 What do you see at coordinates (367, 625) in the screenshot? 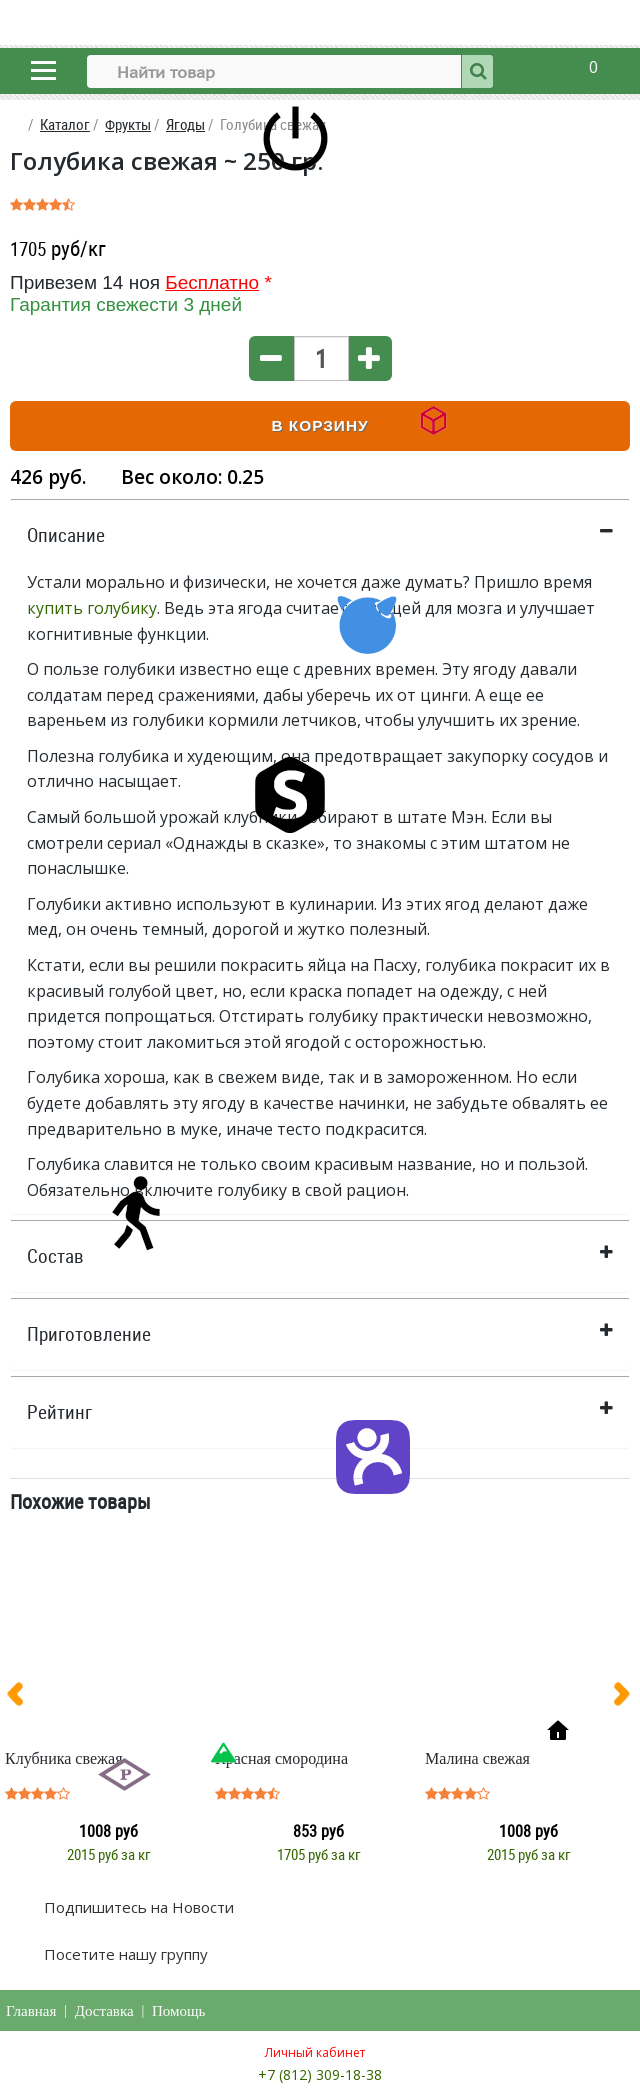
I see `freebsd operating system logo` at bounding box center [367, 625].